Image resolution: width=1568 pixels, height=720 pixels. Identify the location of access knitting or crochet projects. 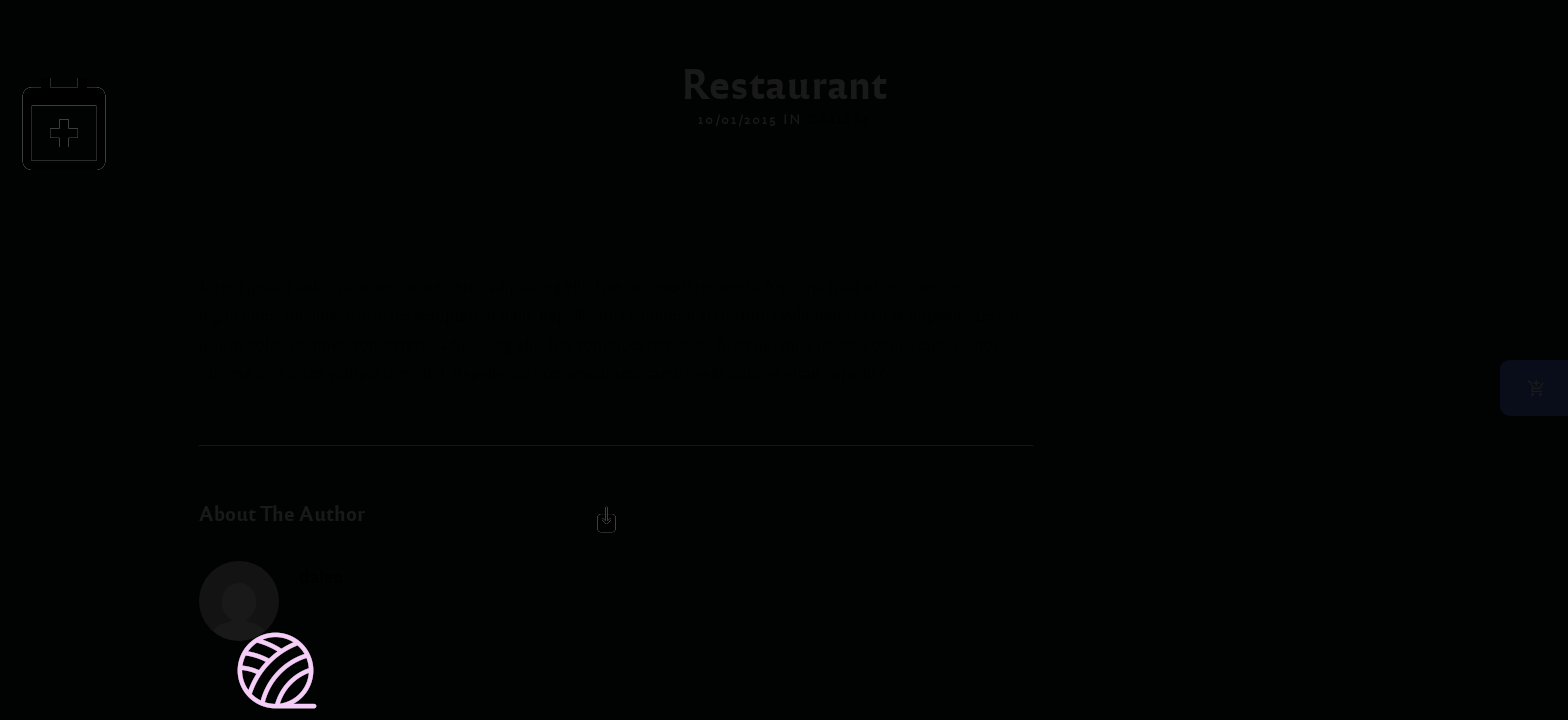
(275, 670).